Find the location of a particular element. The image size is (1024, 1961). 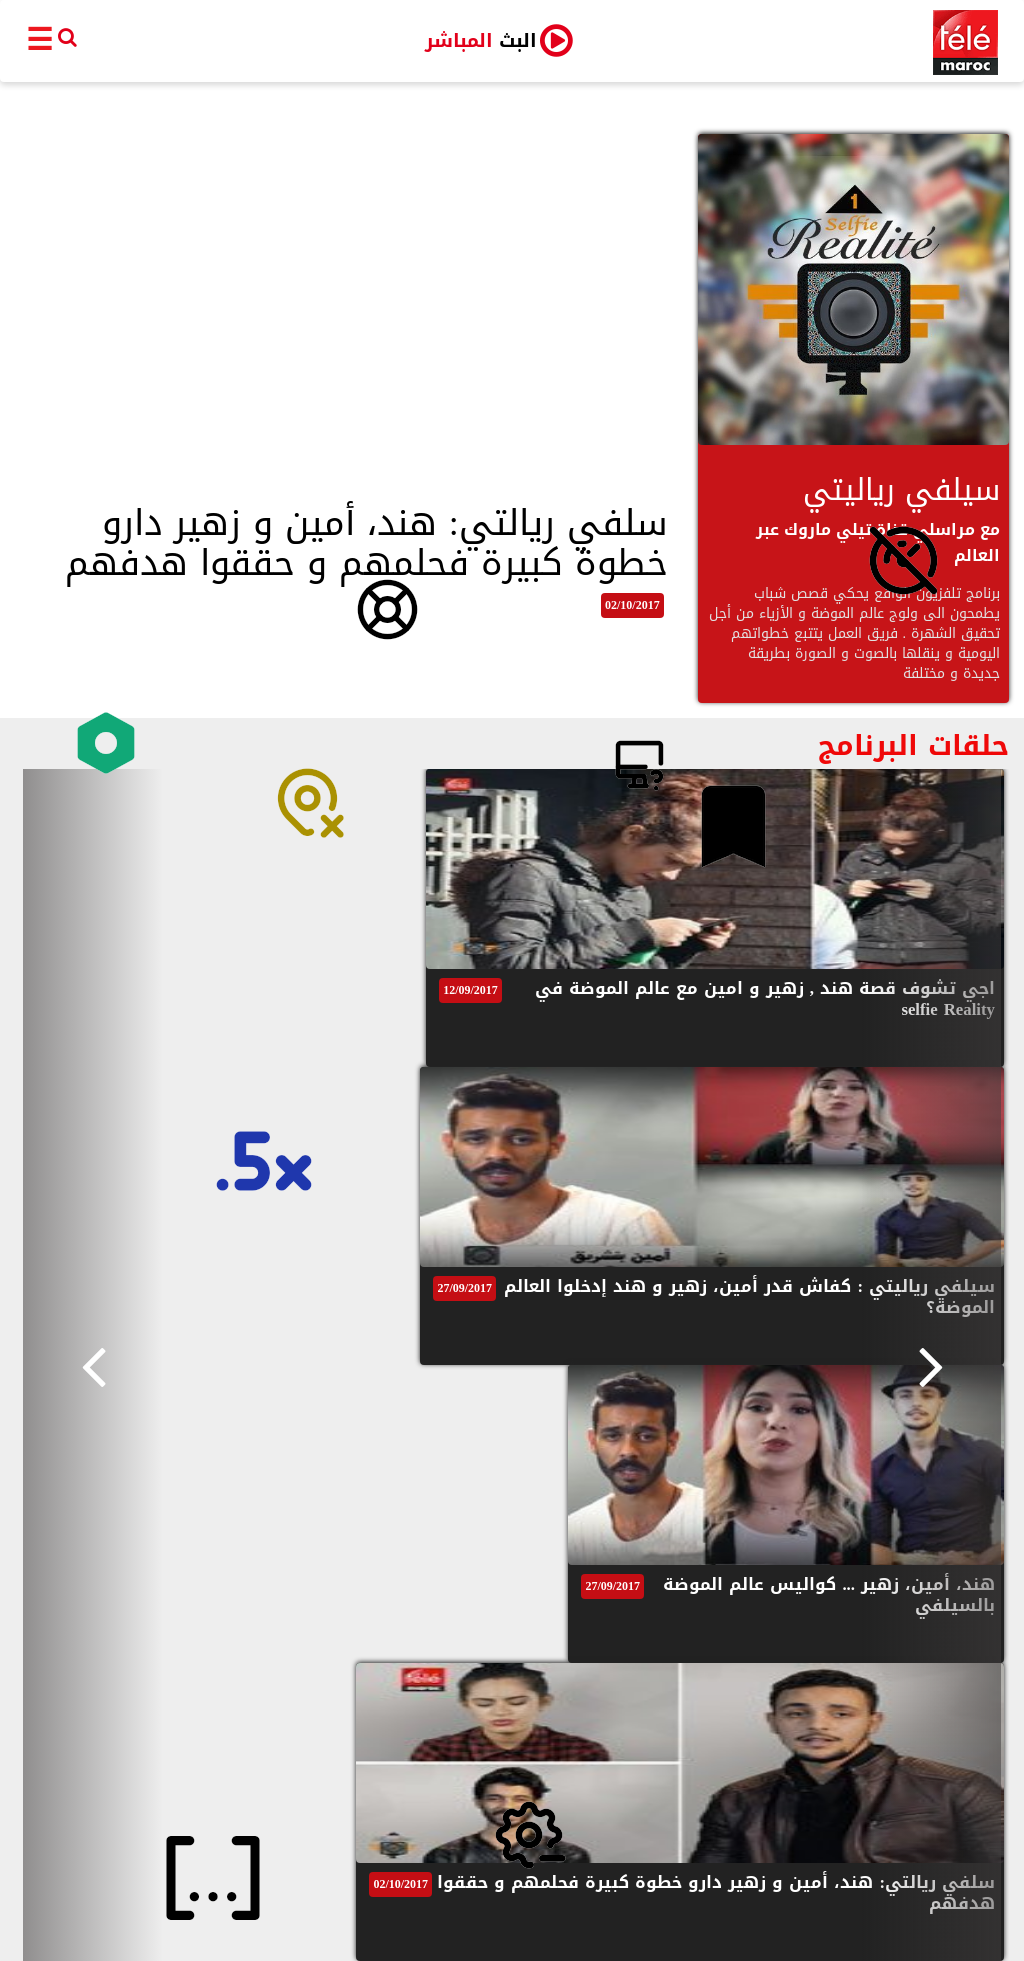

remove a saved location pin is located at coordinates (307, 801).